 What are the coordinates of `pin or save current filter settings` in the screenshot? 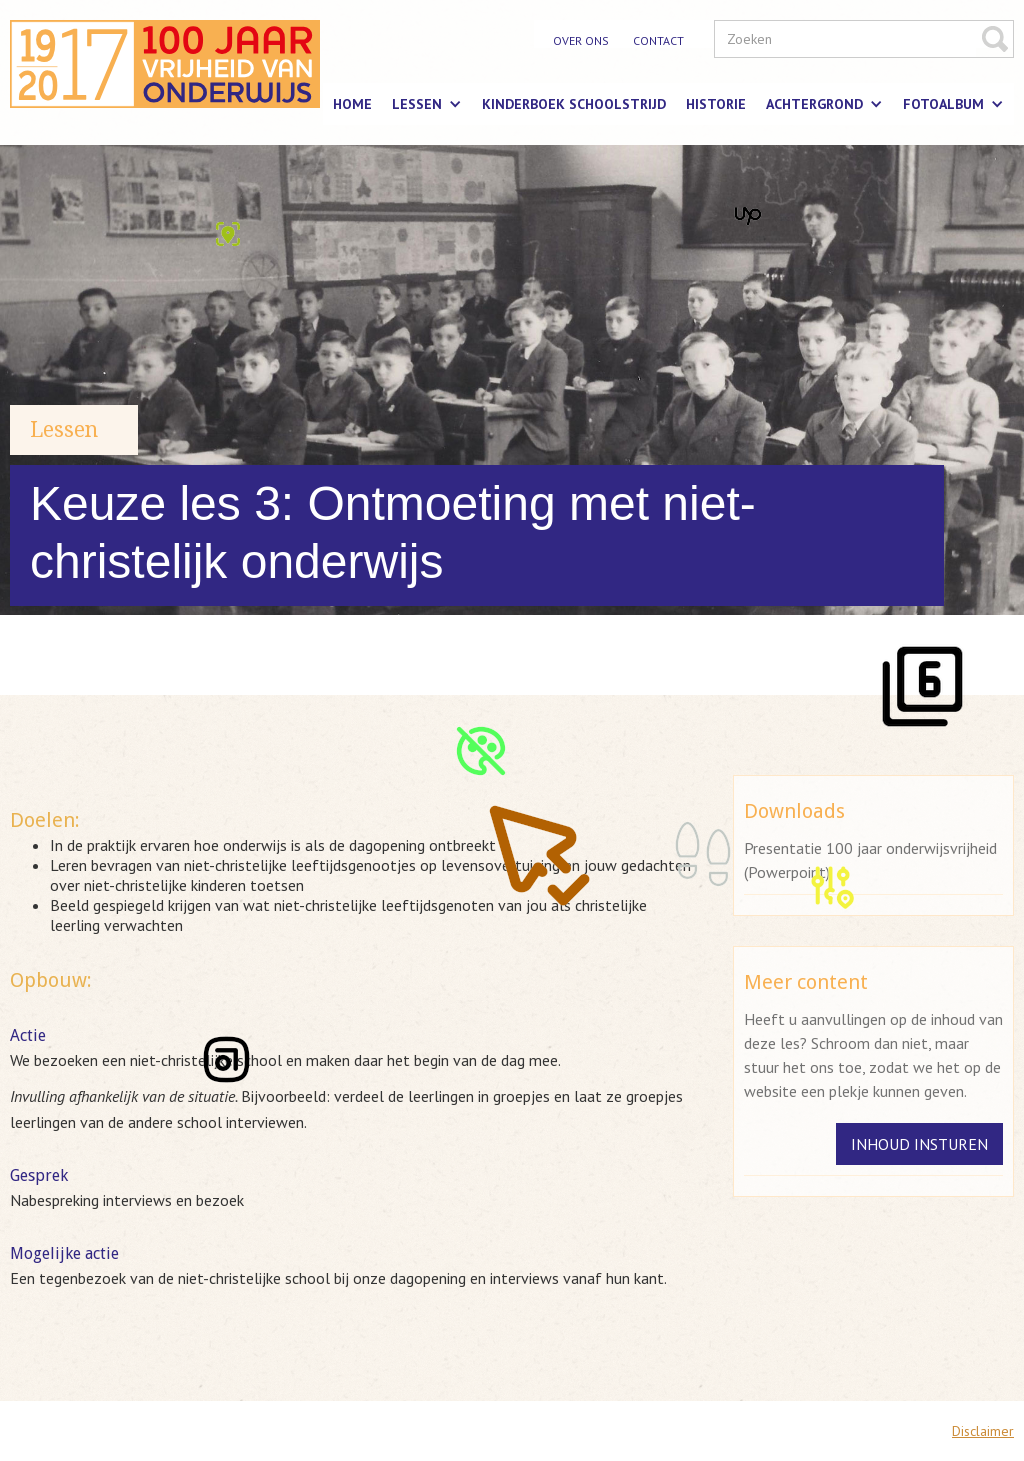 It's located at (830, 885).